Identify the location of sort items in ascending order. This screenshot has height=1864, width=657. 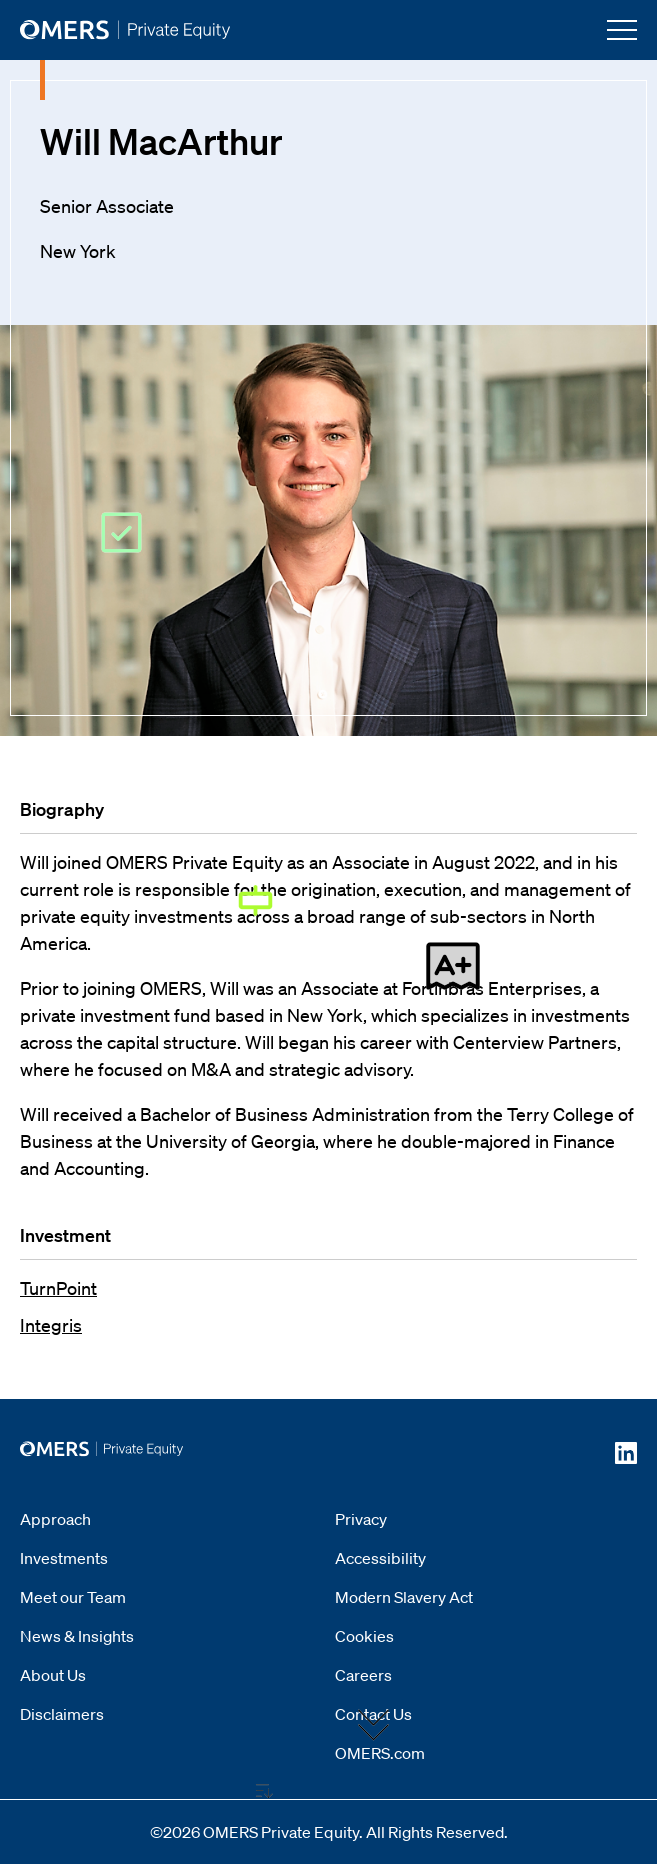
(263, 1790).